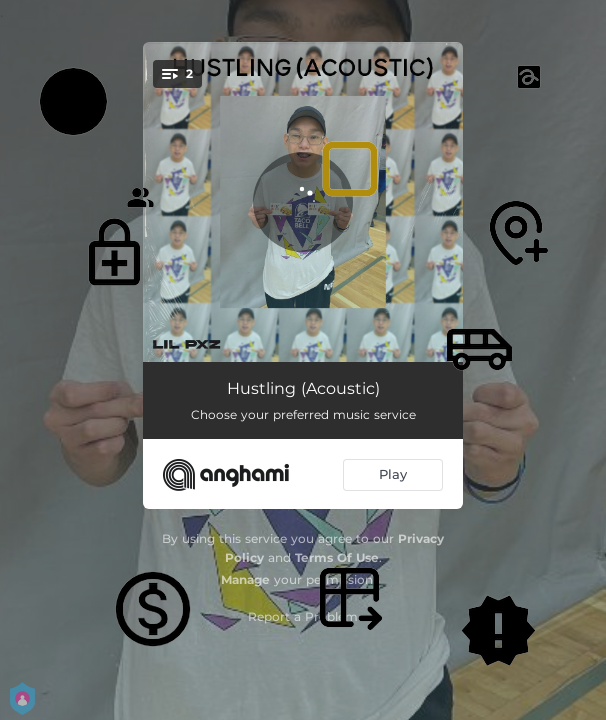  I want to click on view earnings or revenue, so click(153, 609).